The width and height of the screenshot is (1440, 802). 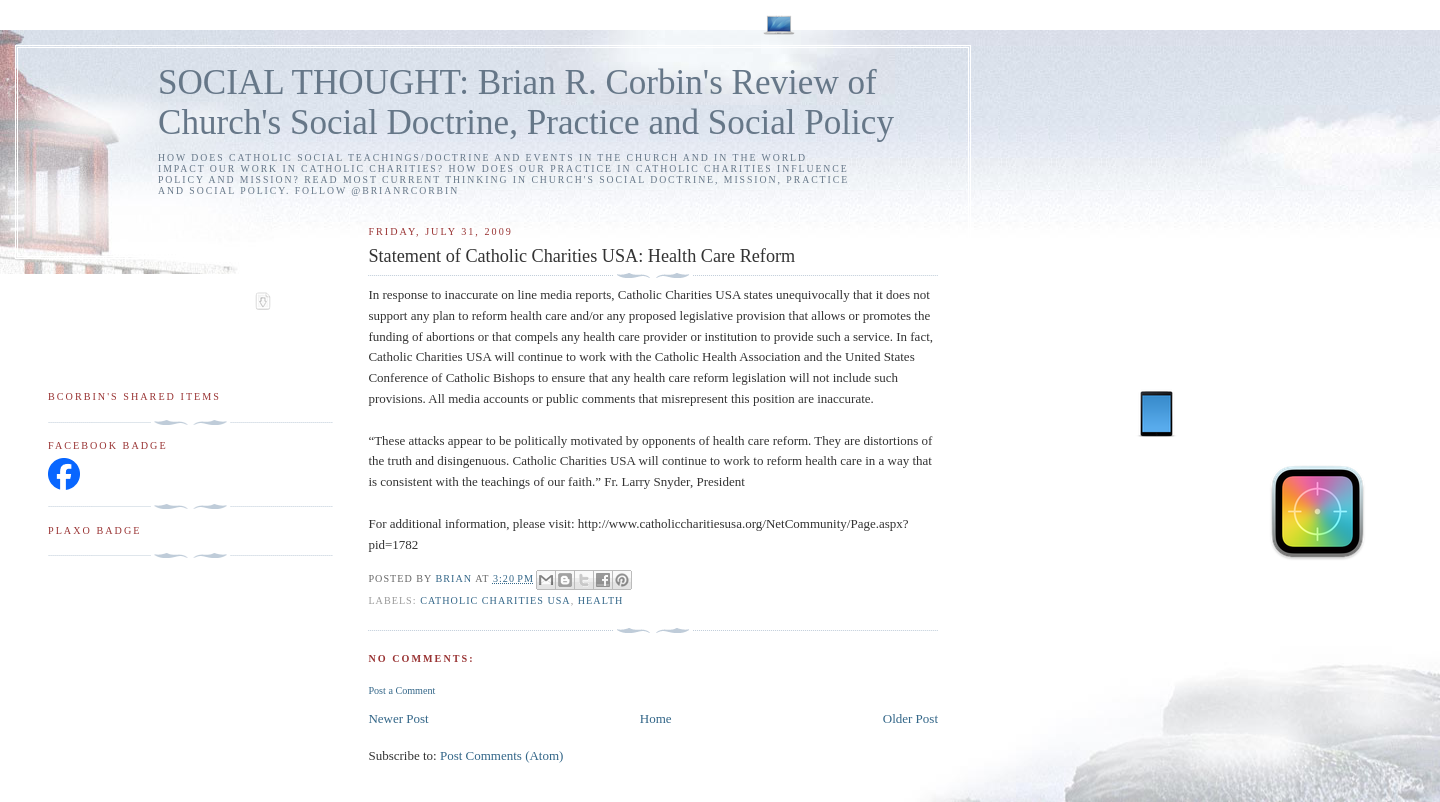 I want to click on represents a macbook pro device in system settings, so click(x=779, y=24).